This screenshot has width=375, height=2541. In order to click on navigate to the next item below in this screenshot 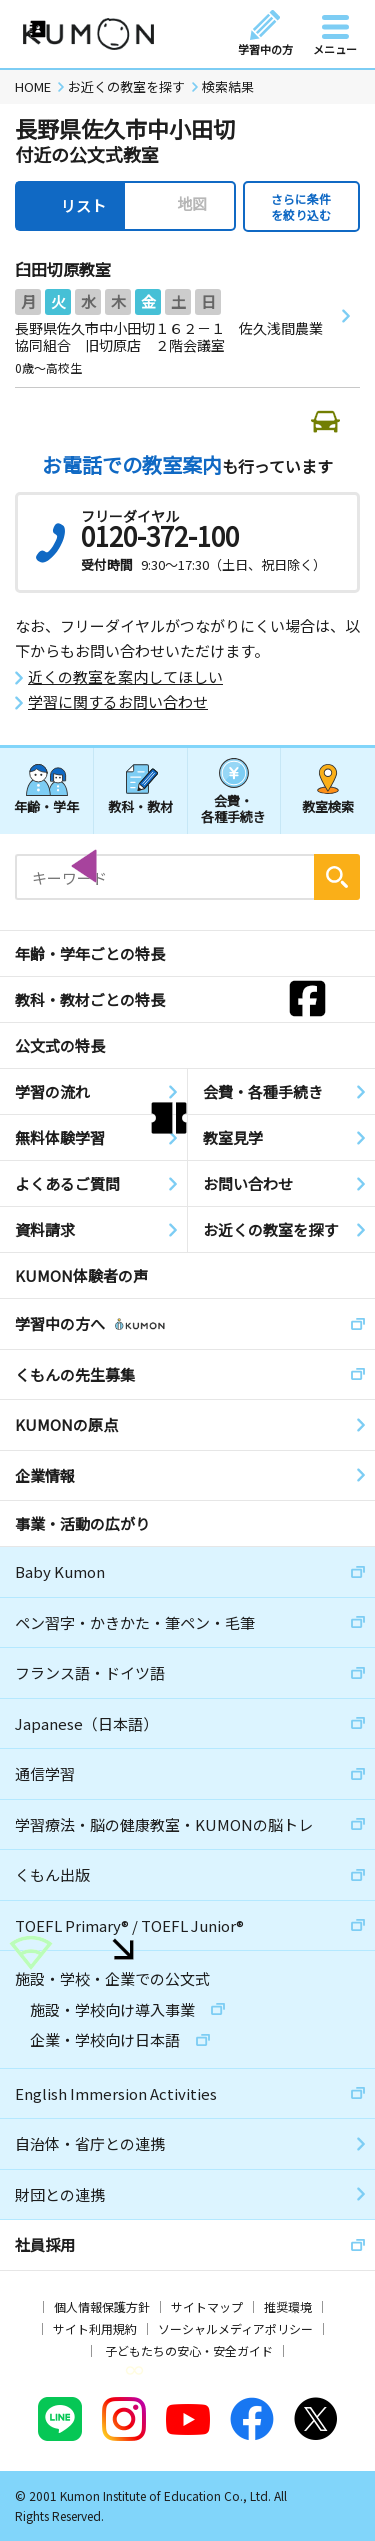, I will do `click(123, 1949)`.